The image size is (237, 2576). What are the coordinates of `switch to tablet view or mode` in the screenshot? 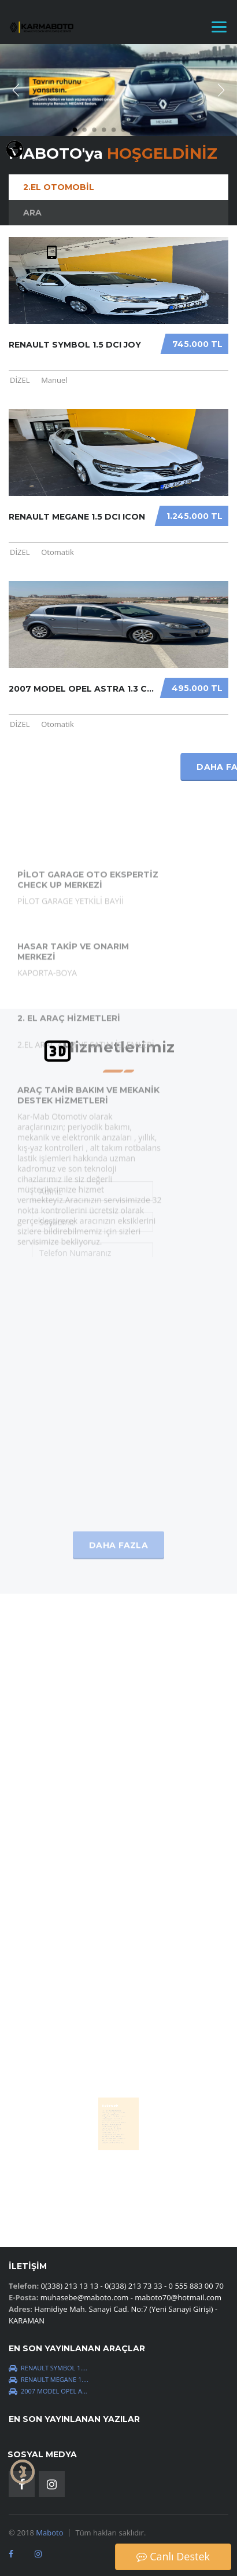 It's located at (51, 252).